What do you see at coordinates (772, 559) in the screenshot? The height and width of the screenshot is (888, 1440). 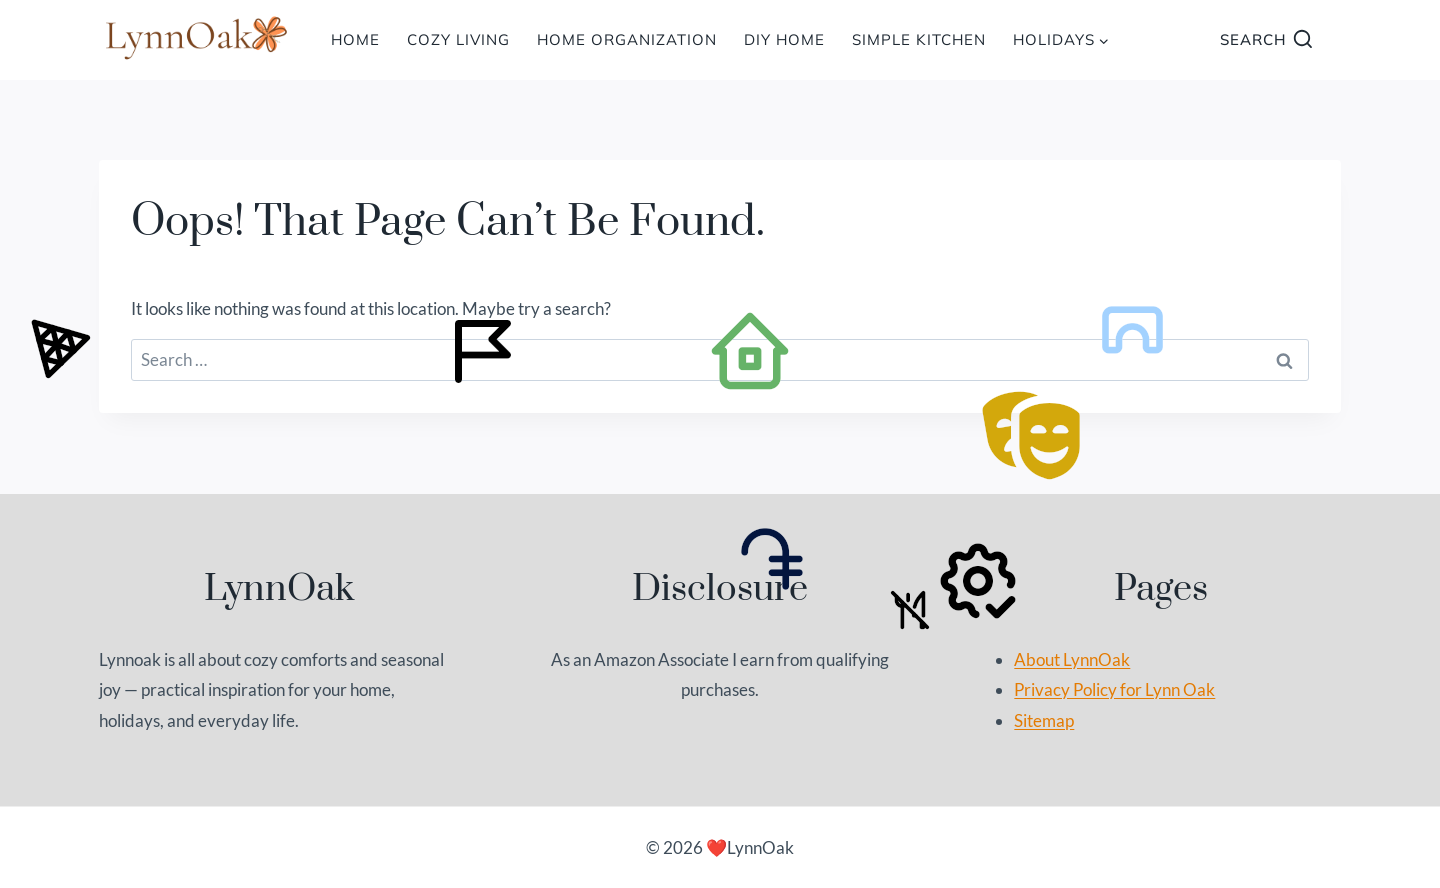 I see `represents Armenian dram currency` at bounding box center [772, 559].